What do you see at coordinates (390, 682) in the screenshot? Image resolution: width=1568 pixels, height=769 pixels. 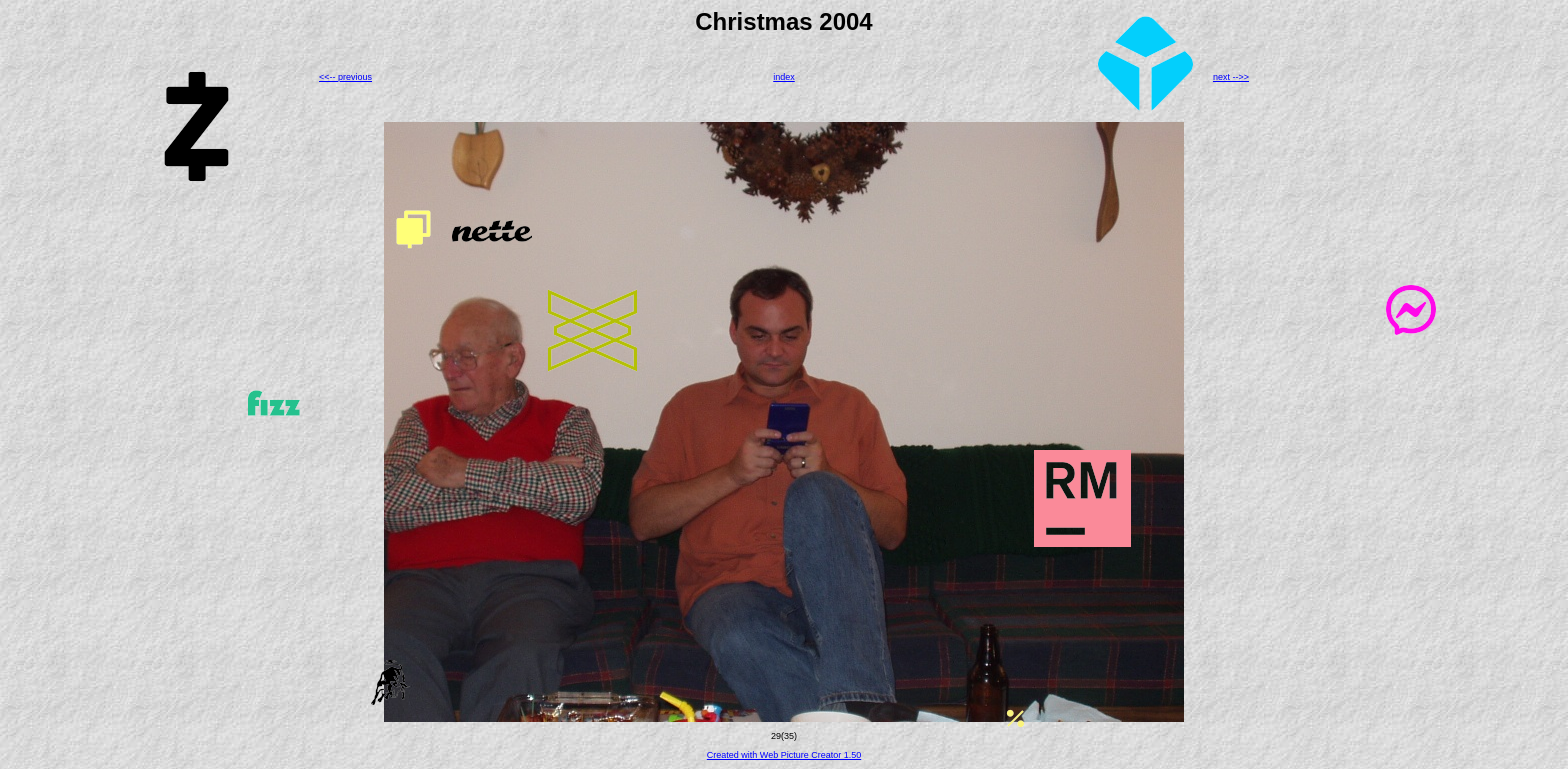 I see `lamborghini brand logo` at bounding box center [390, 682].